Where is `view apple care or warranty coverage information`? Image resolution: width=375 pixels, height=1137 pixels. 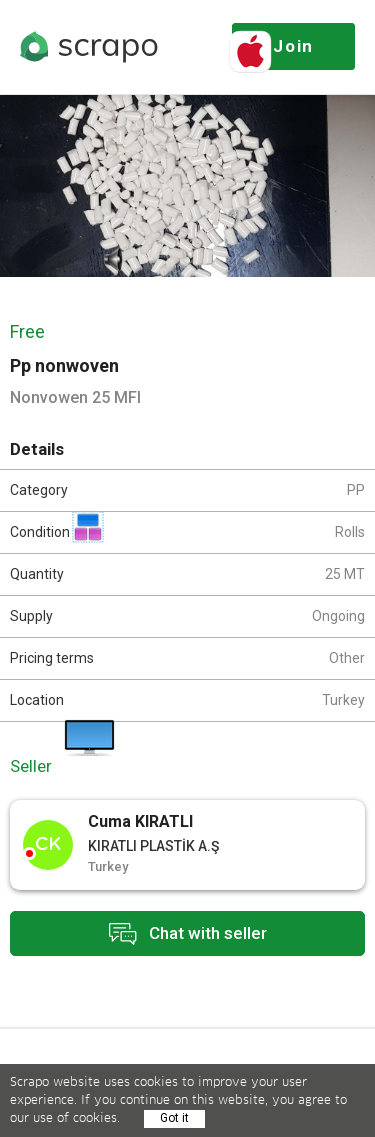 view apple care or warranty coverage information is located at coordinates (250, 51).